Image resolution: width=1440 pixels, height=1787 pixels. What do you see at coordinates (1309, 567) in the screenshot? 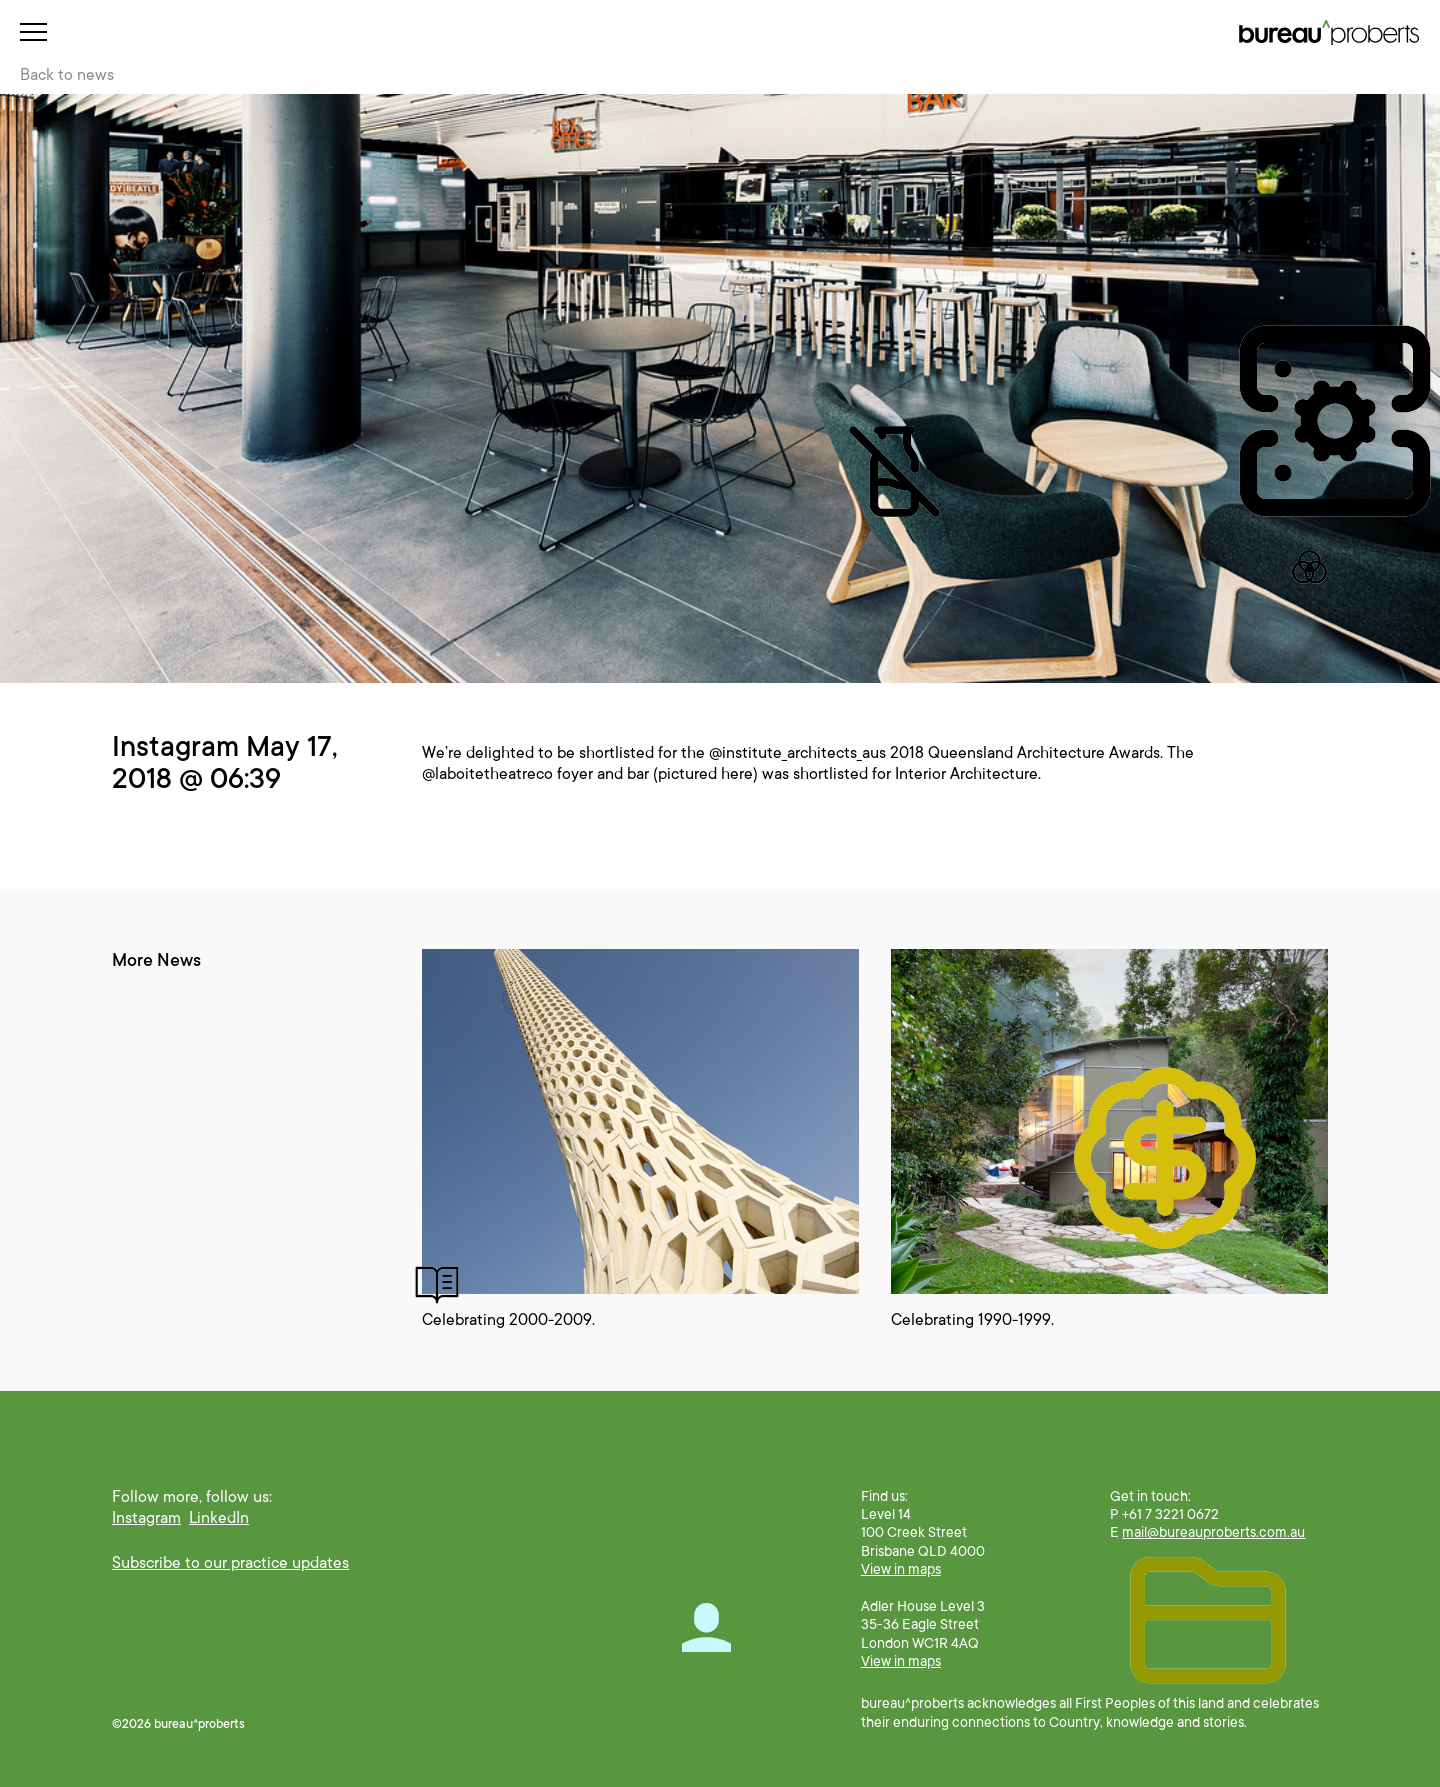
I see `shows overlapping or intersecting data sets` at bounding box center [1309, 567].